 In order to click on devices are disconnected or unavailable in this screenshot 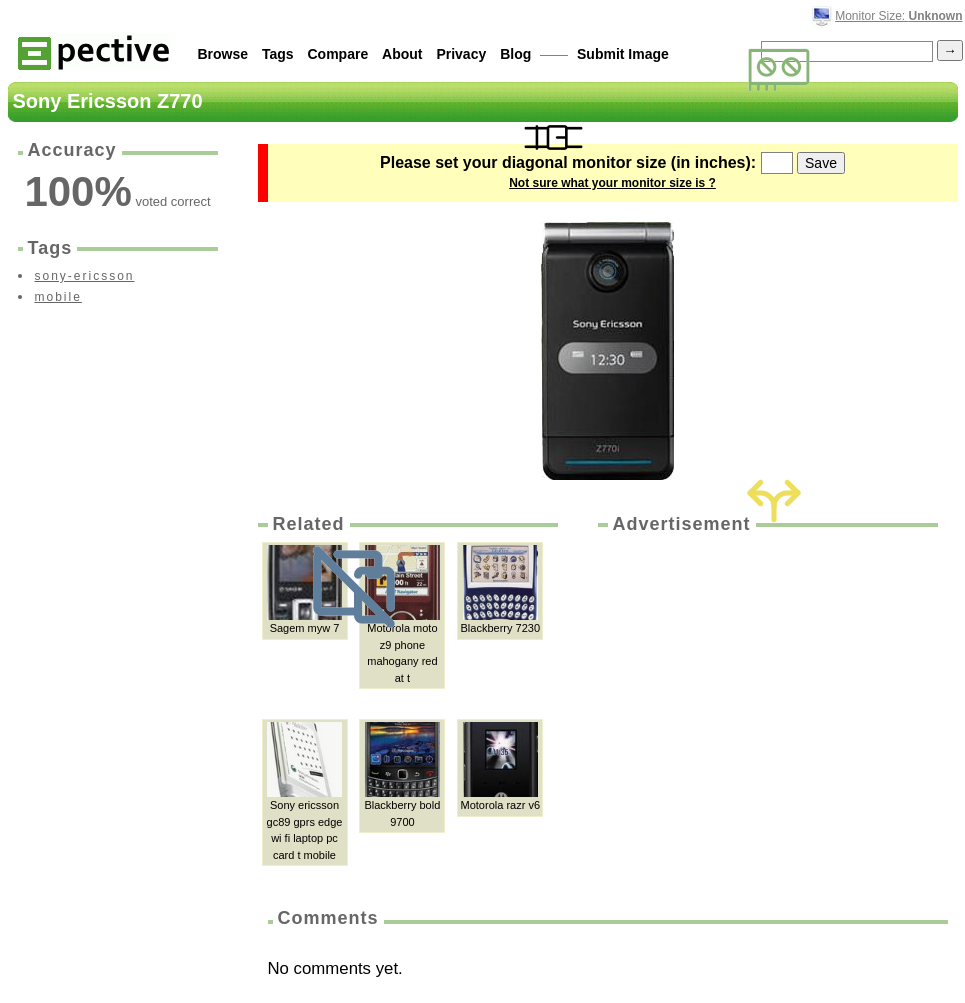, I will do `click(354, 587)`.